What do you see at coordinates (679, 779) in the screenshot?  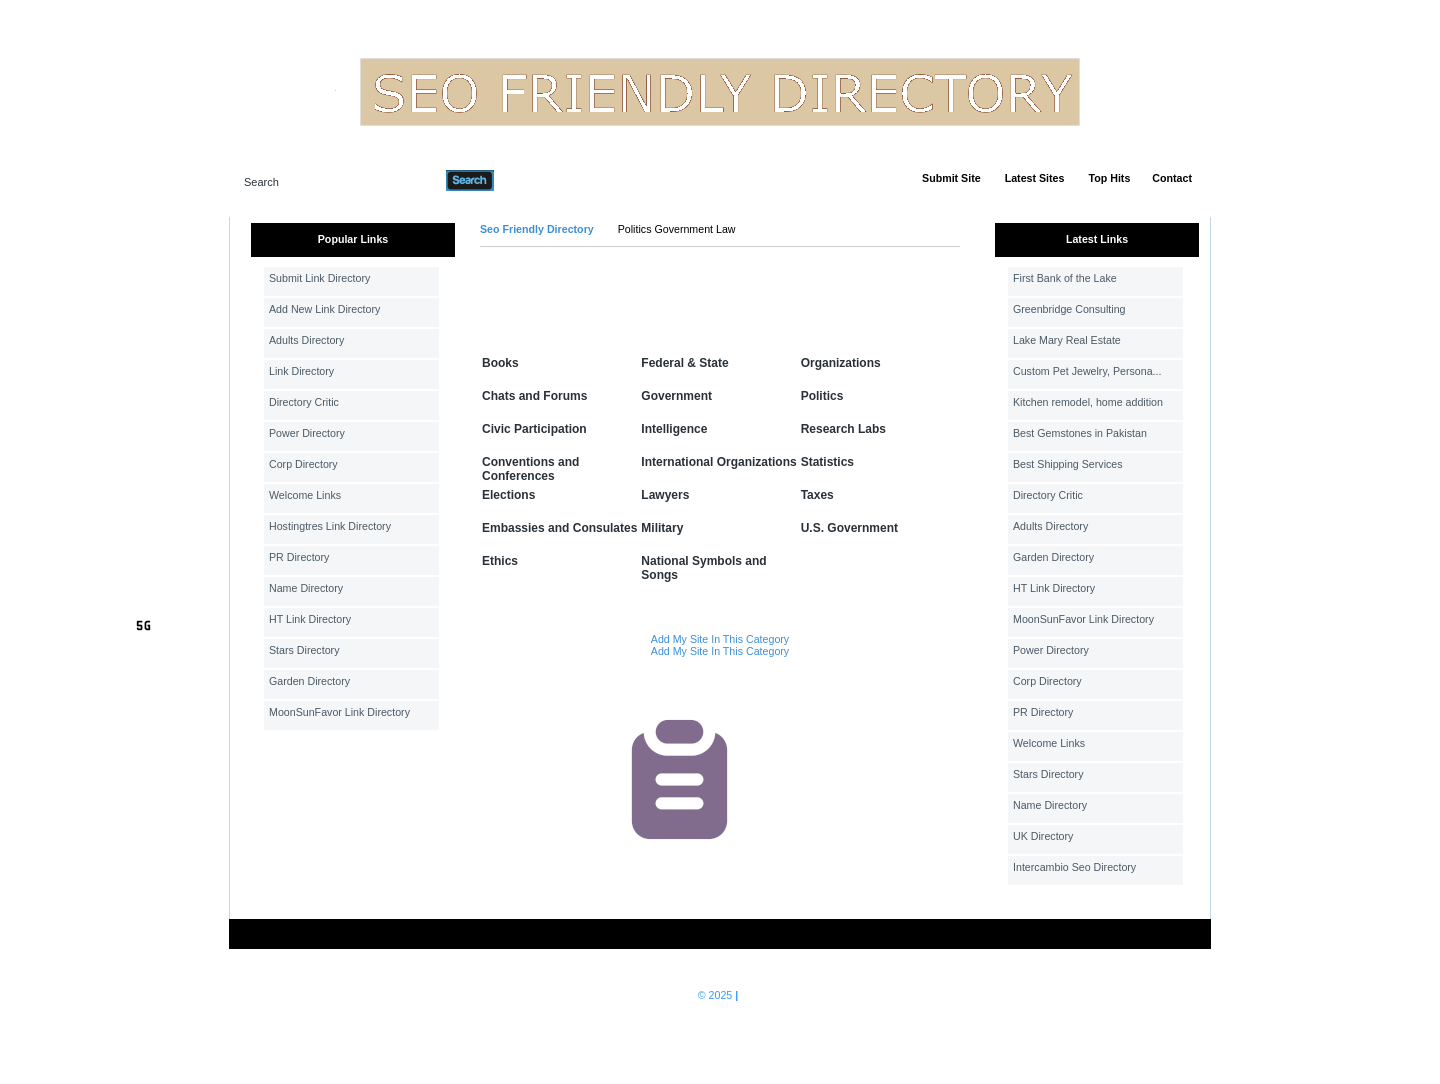 I see `view clipboard contents` at bounding box center [679, 779].